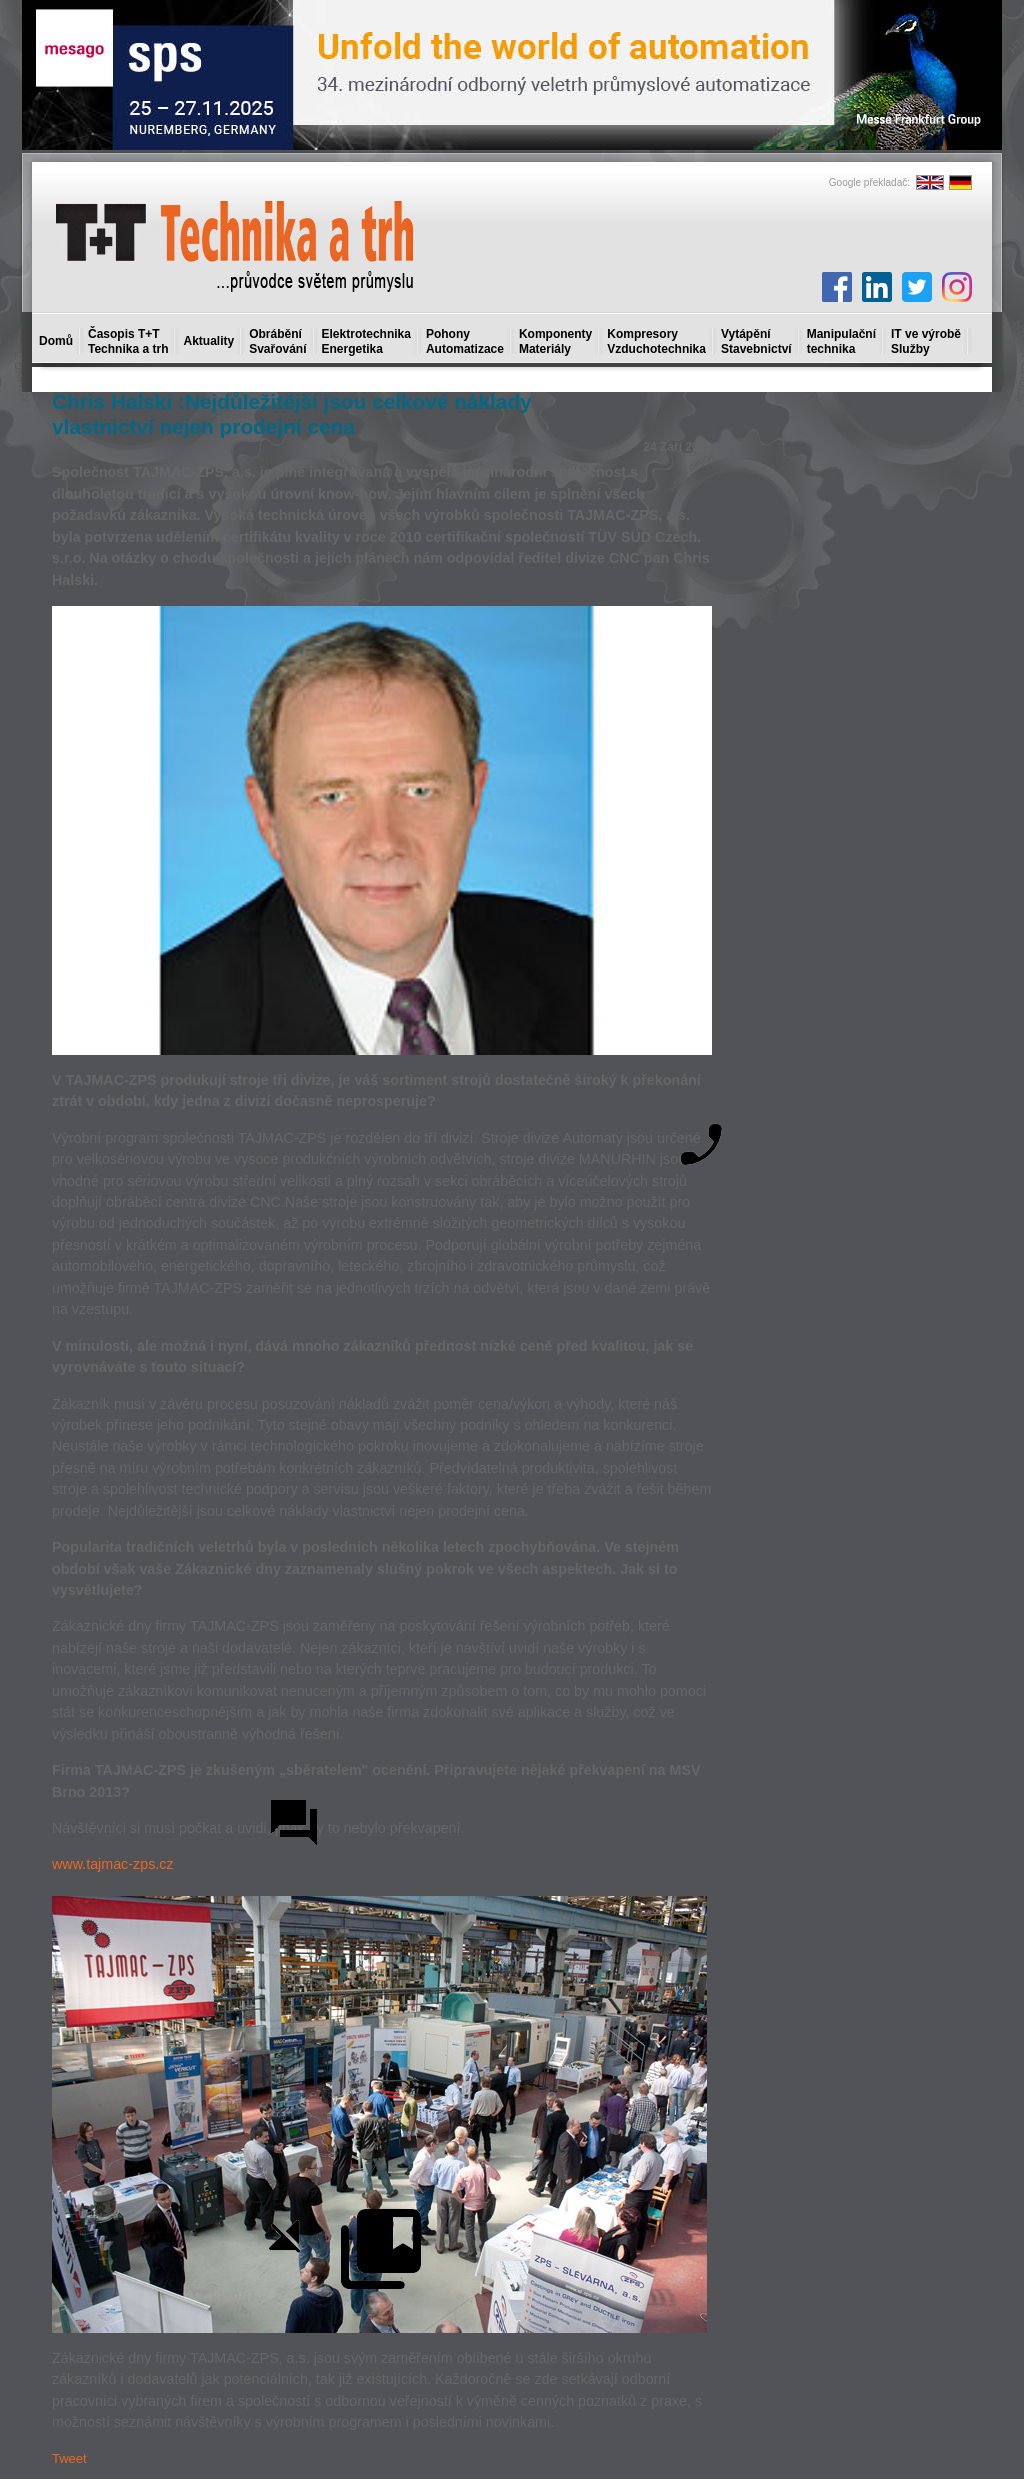 The height and width of the screenshot is (2479, 1024). What do you see at coordinates (701, 1144) in the screenshot?
I see `make a phone call` at bounding box center [701, 1144].